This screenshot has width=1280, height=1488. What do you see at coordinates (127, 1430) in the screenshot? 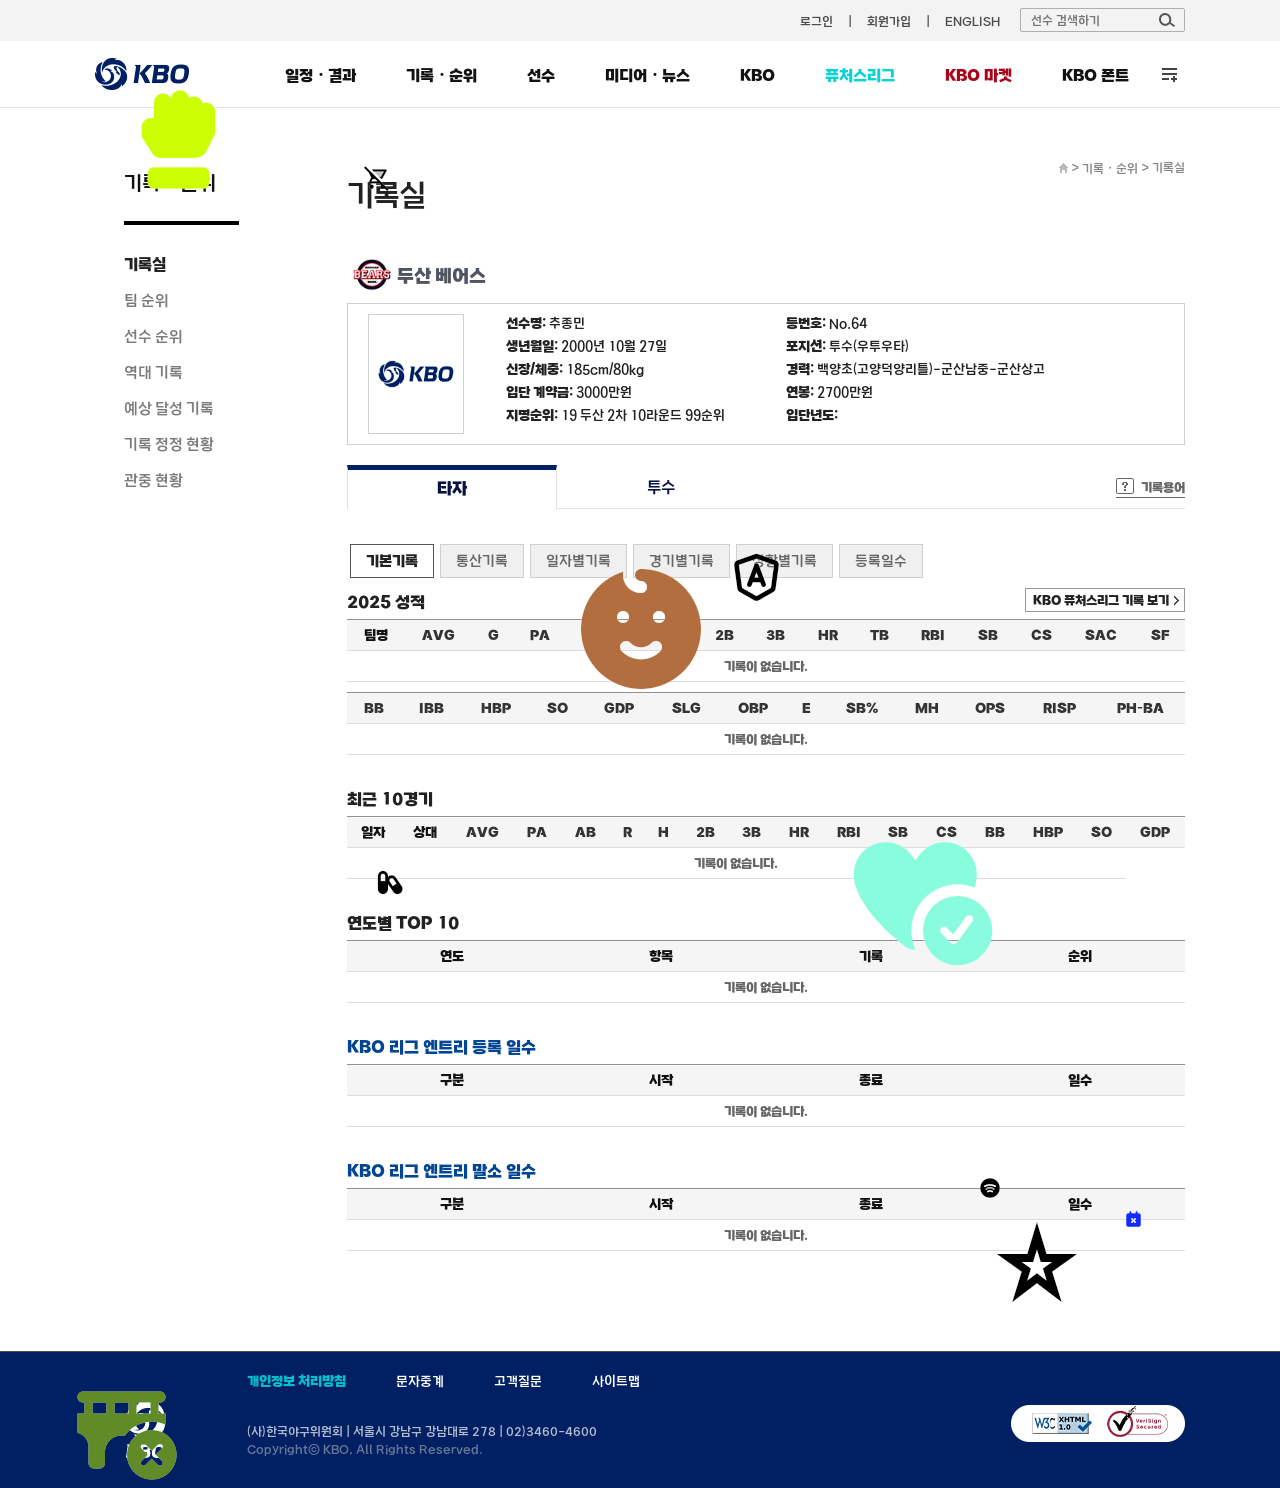
I see `indicates a bridge or crossing is closed or unavailable` at bounding box center [127, 1430].